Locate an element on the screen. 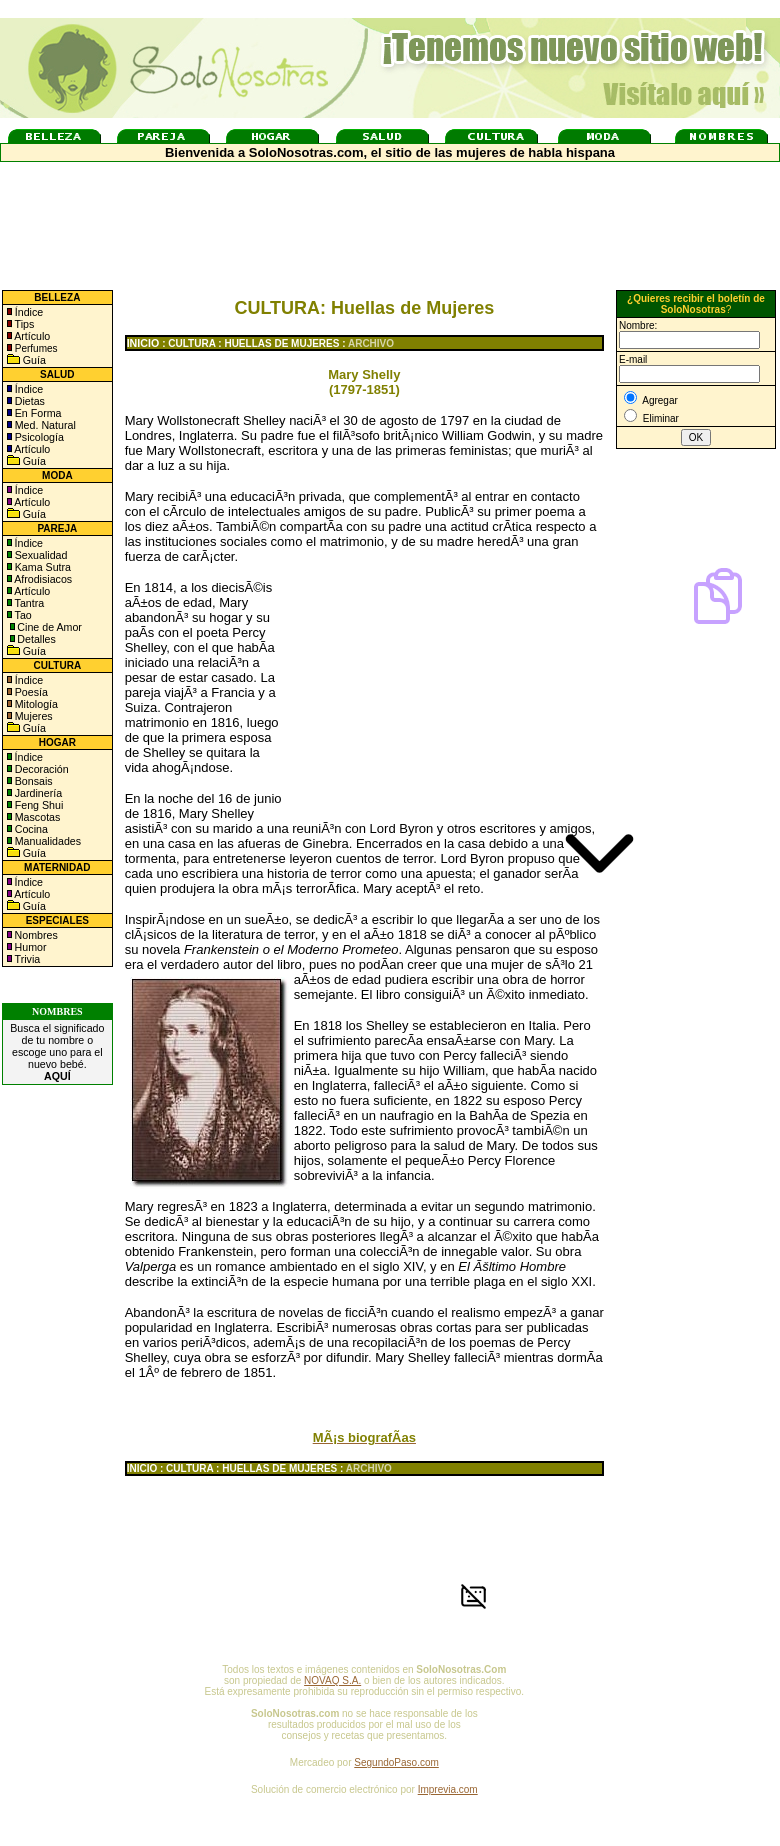 This screenshot has width=780, height=1846. disable keyboard input is located at coordinates (473, 1596).